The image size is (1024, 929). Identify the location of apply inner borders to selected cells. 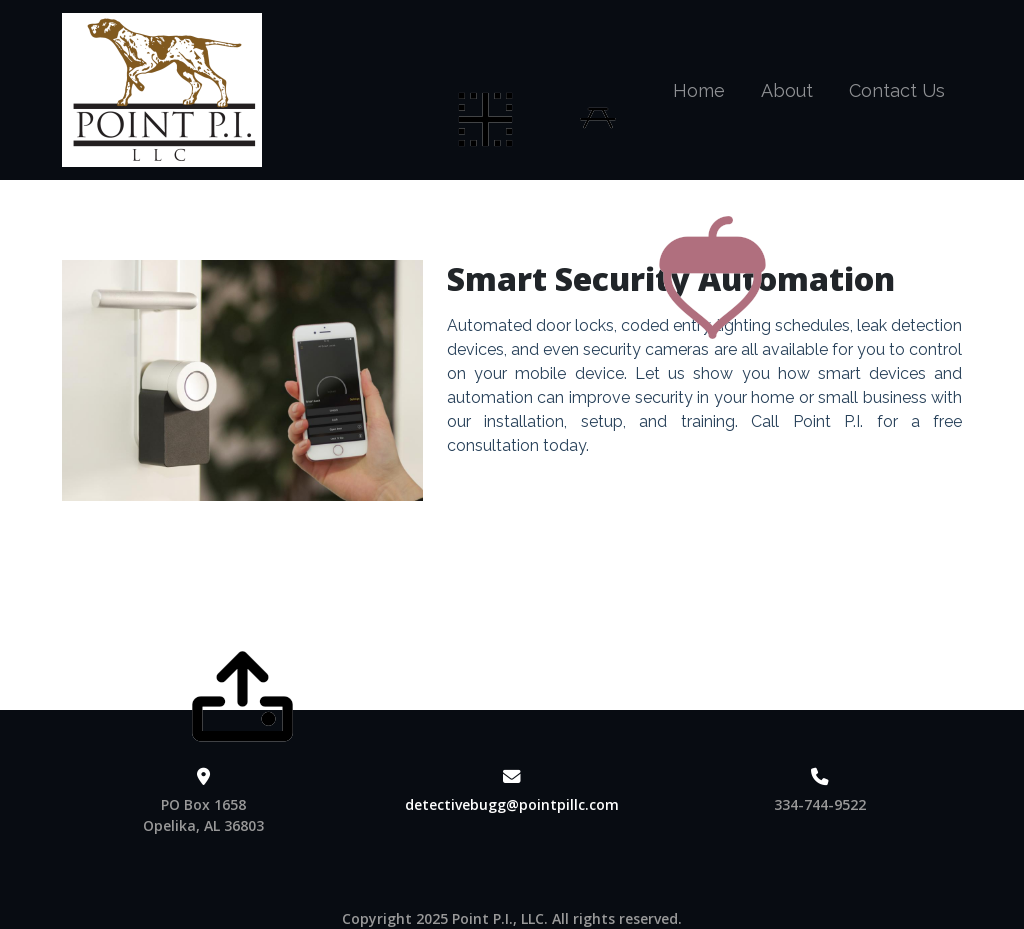
(485, 119).